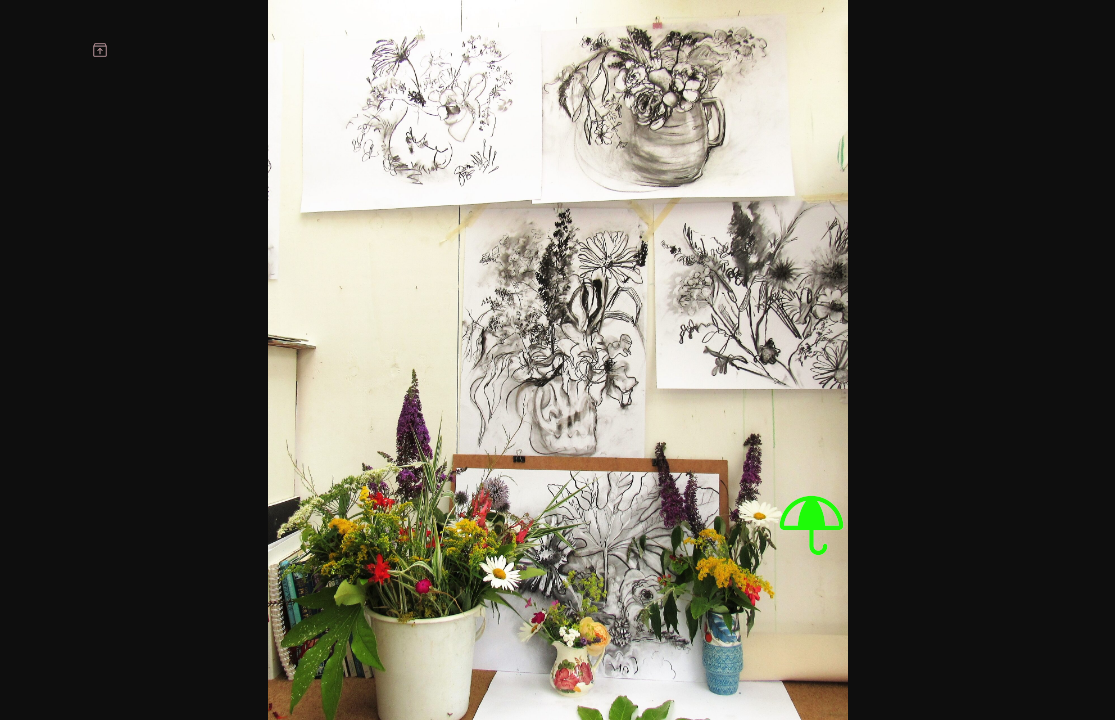 The image size is (1115, 720). Describe the element at coordinates (811, 525) in the screenshot. I see `view weather protection or rain forecast` at that location.